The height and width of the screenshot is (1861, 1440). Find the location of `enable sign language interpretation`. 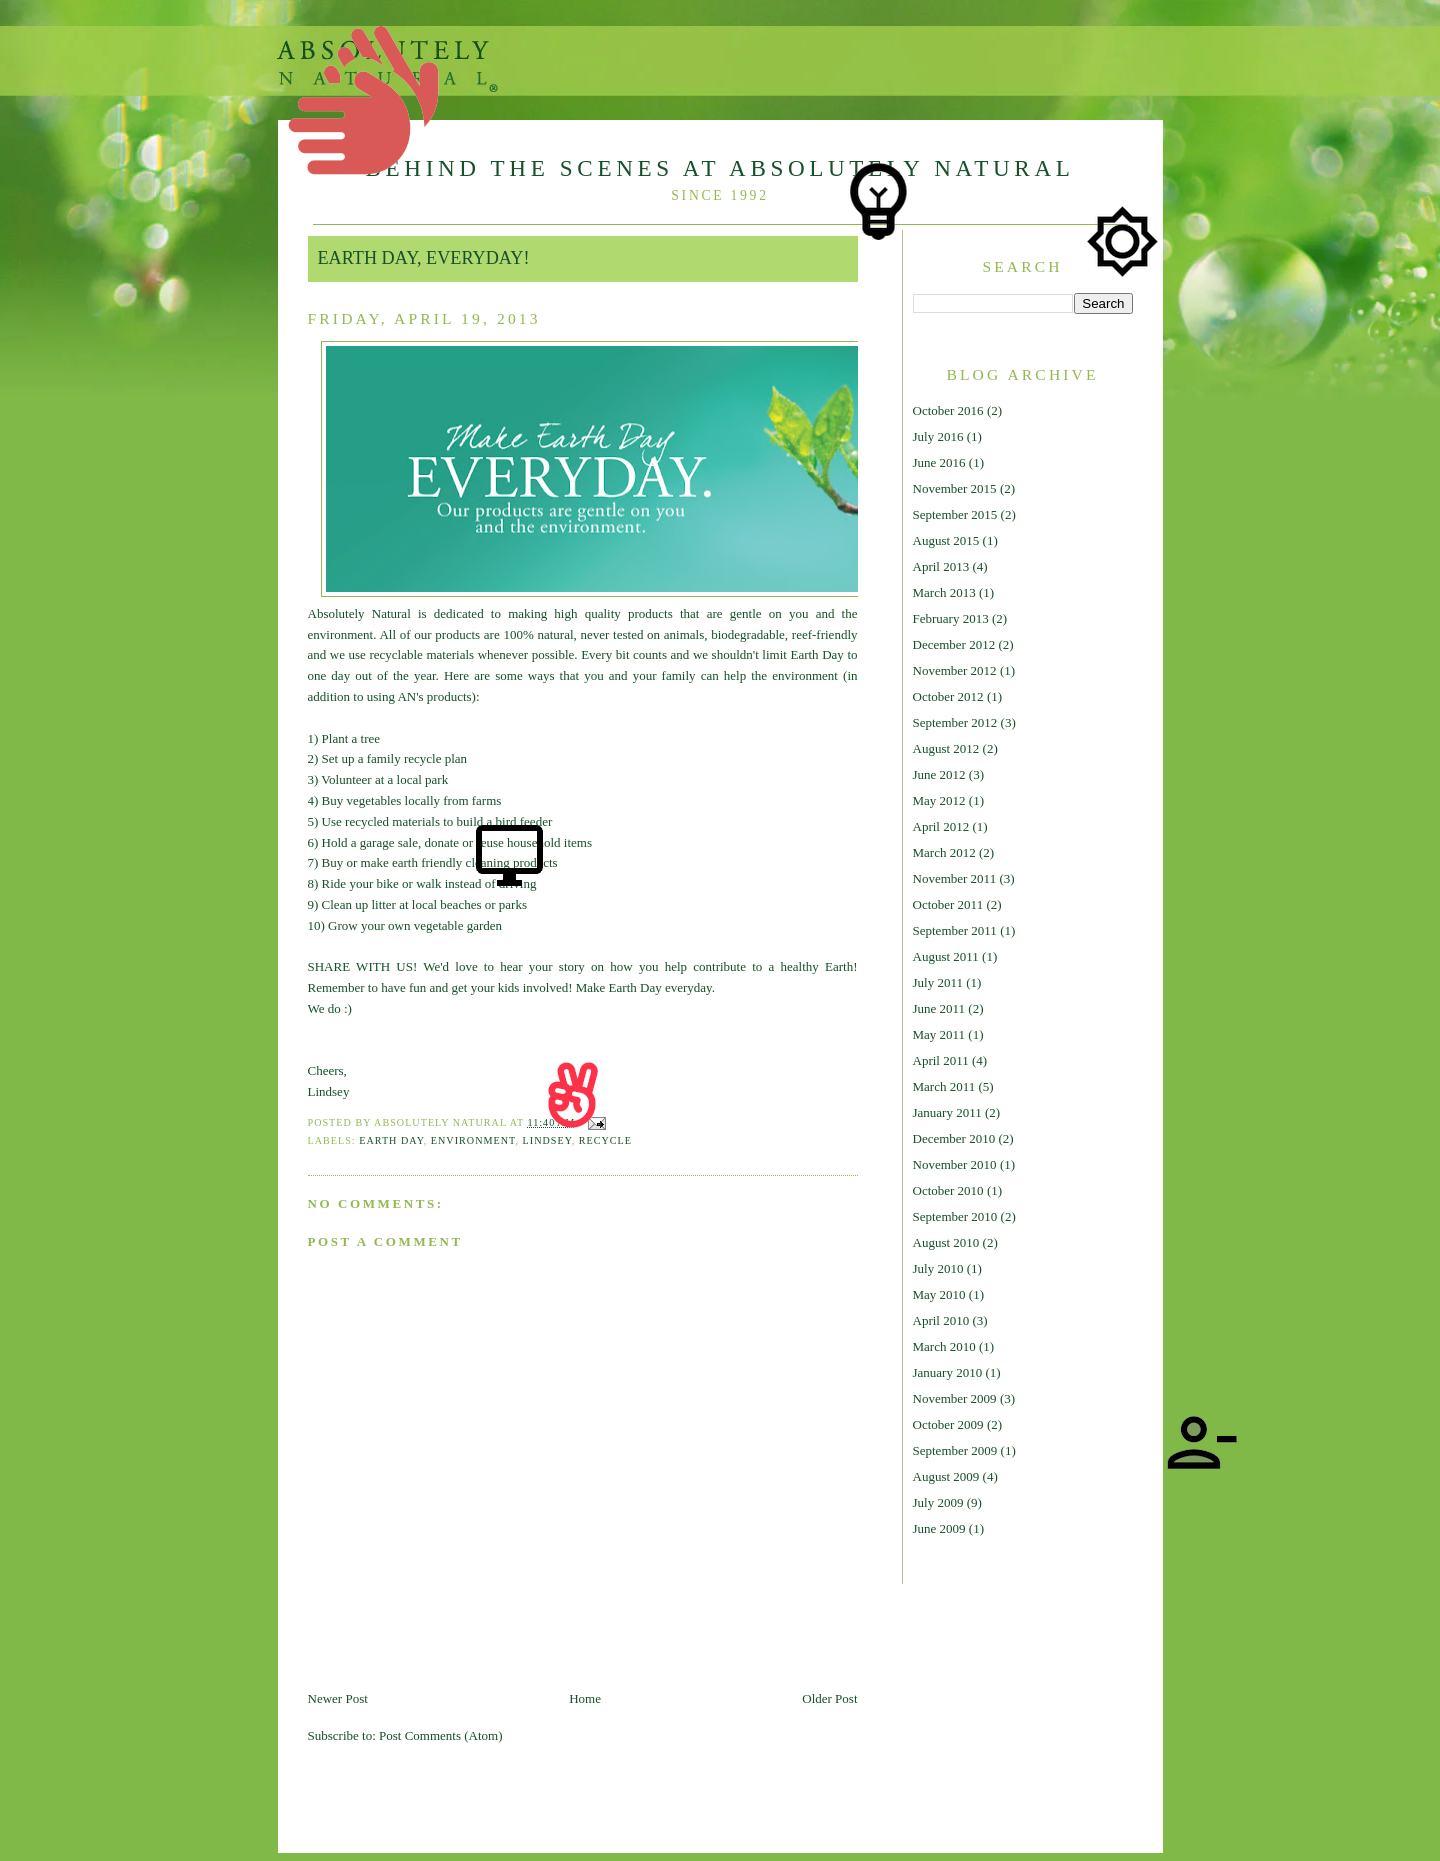

enable sign language interpretation is located at coordinates (363, 99).